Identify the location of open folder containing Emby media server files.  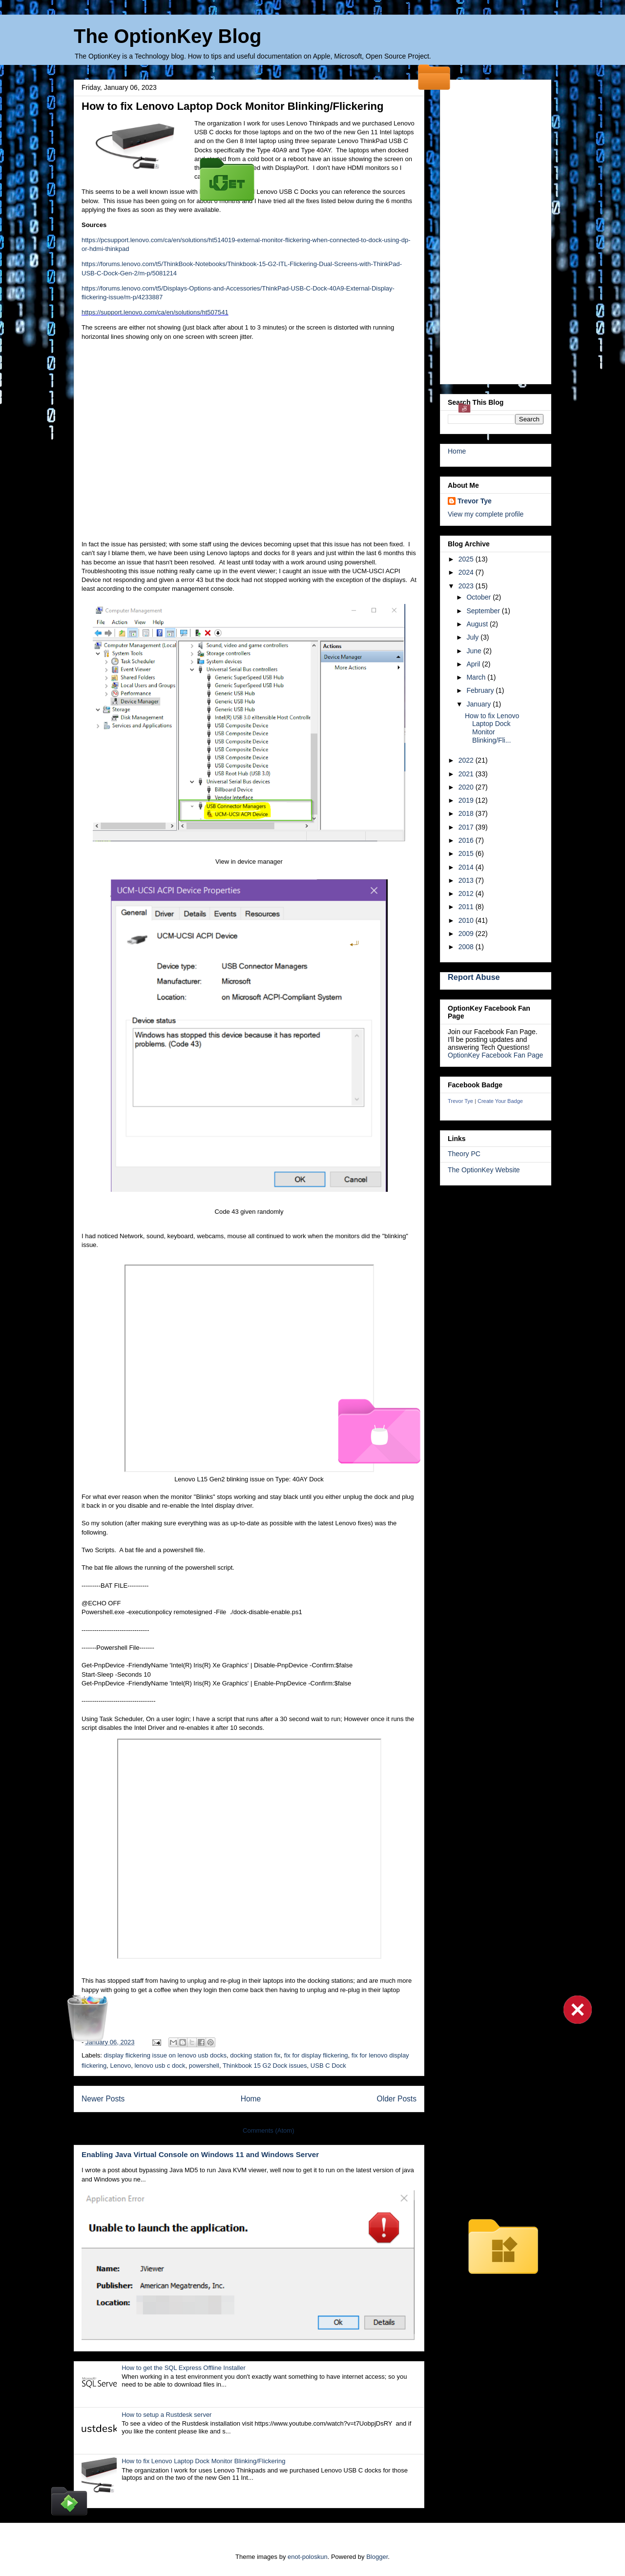
(69, 2502).